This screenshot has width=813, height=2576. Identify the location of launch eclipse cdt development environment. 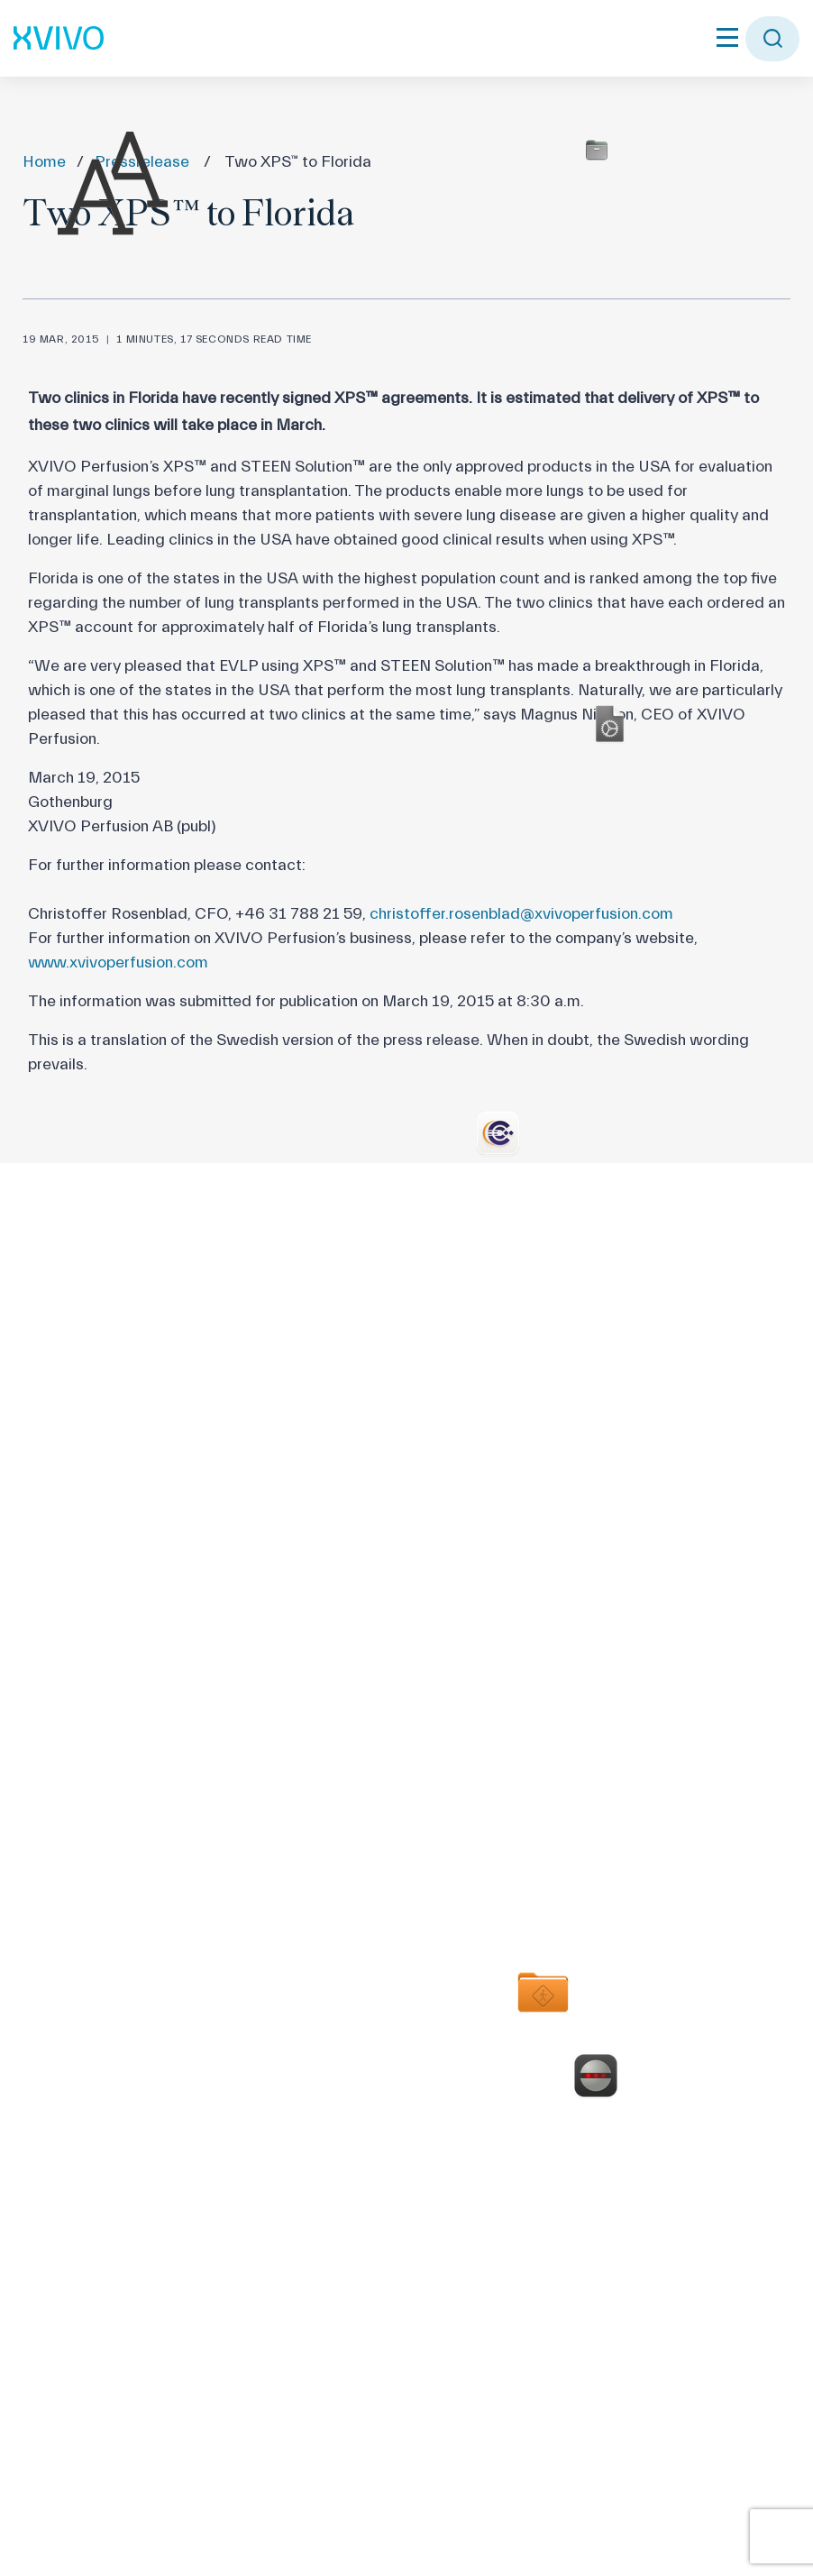
(498, 1132).